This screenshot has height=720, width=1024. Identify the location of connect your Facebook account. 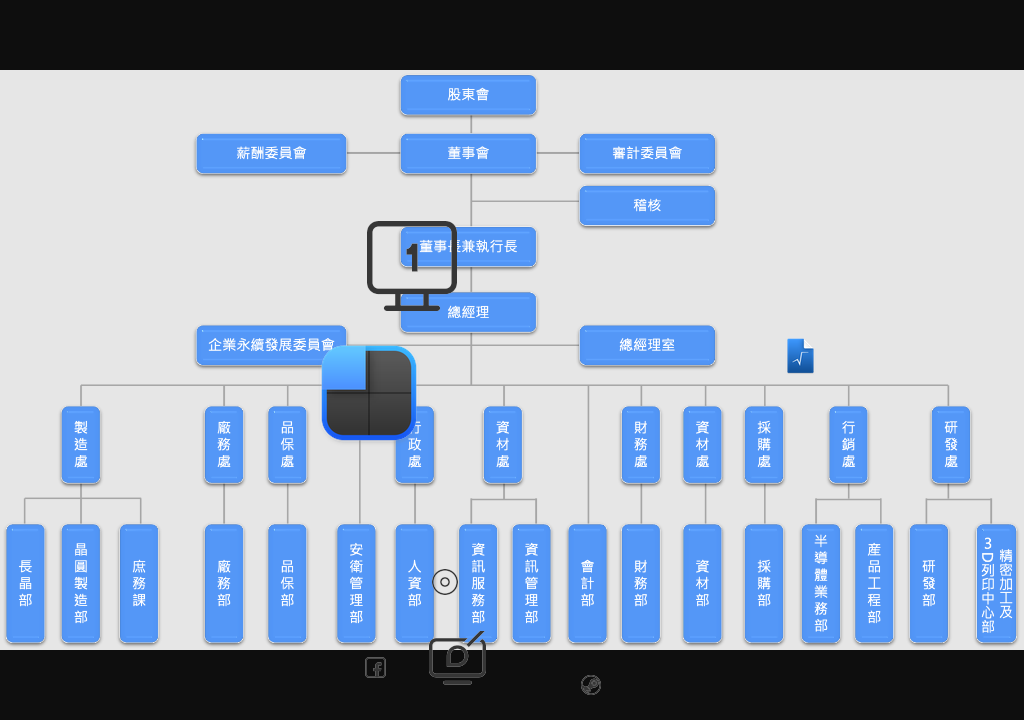
(375, 667).